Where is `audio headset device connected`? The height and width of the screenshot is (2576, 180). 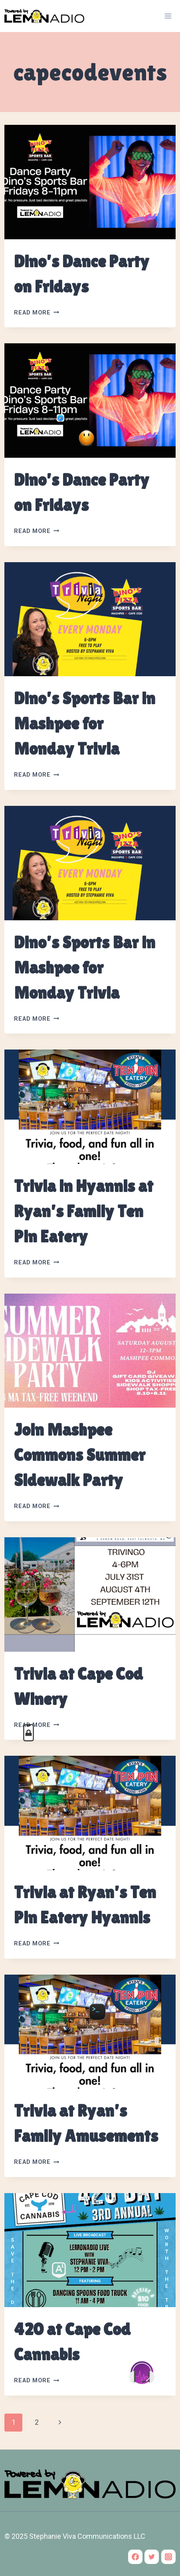
audio headset device connected is located at coordinates (142, 2372).